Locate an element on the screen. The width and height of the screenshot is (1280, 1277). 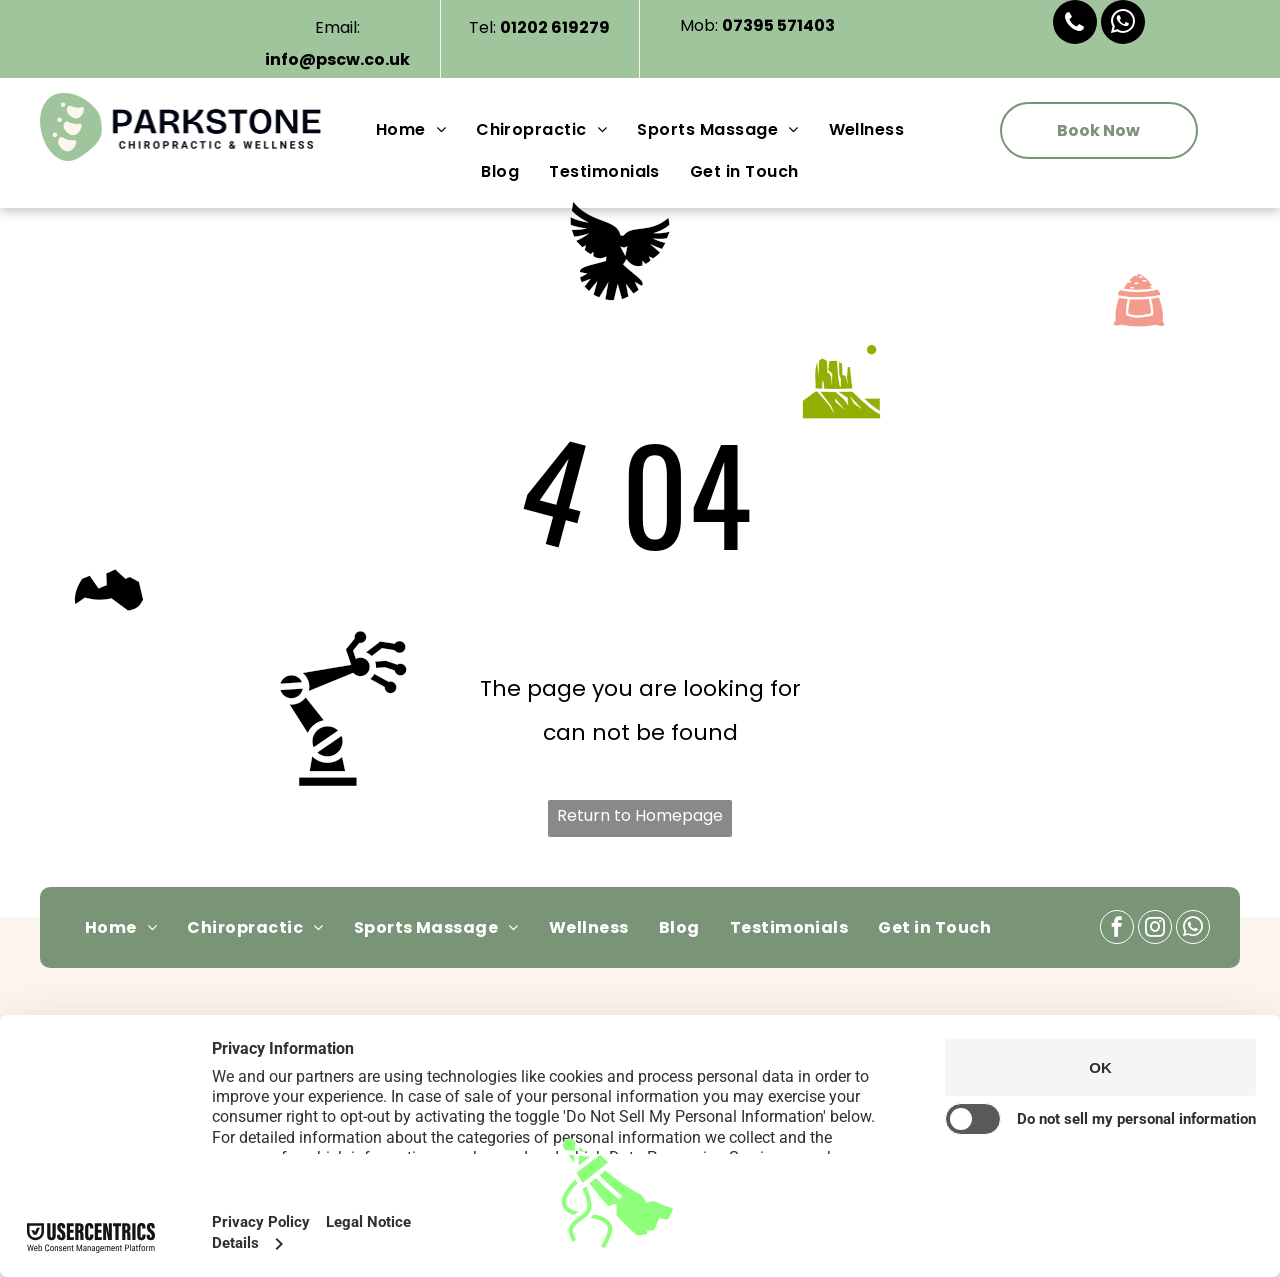
indicates peace or harmony state is located at coordinates (619, 252).